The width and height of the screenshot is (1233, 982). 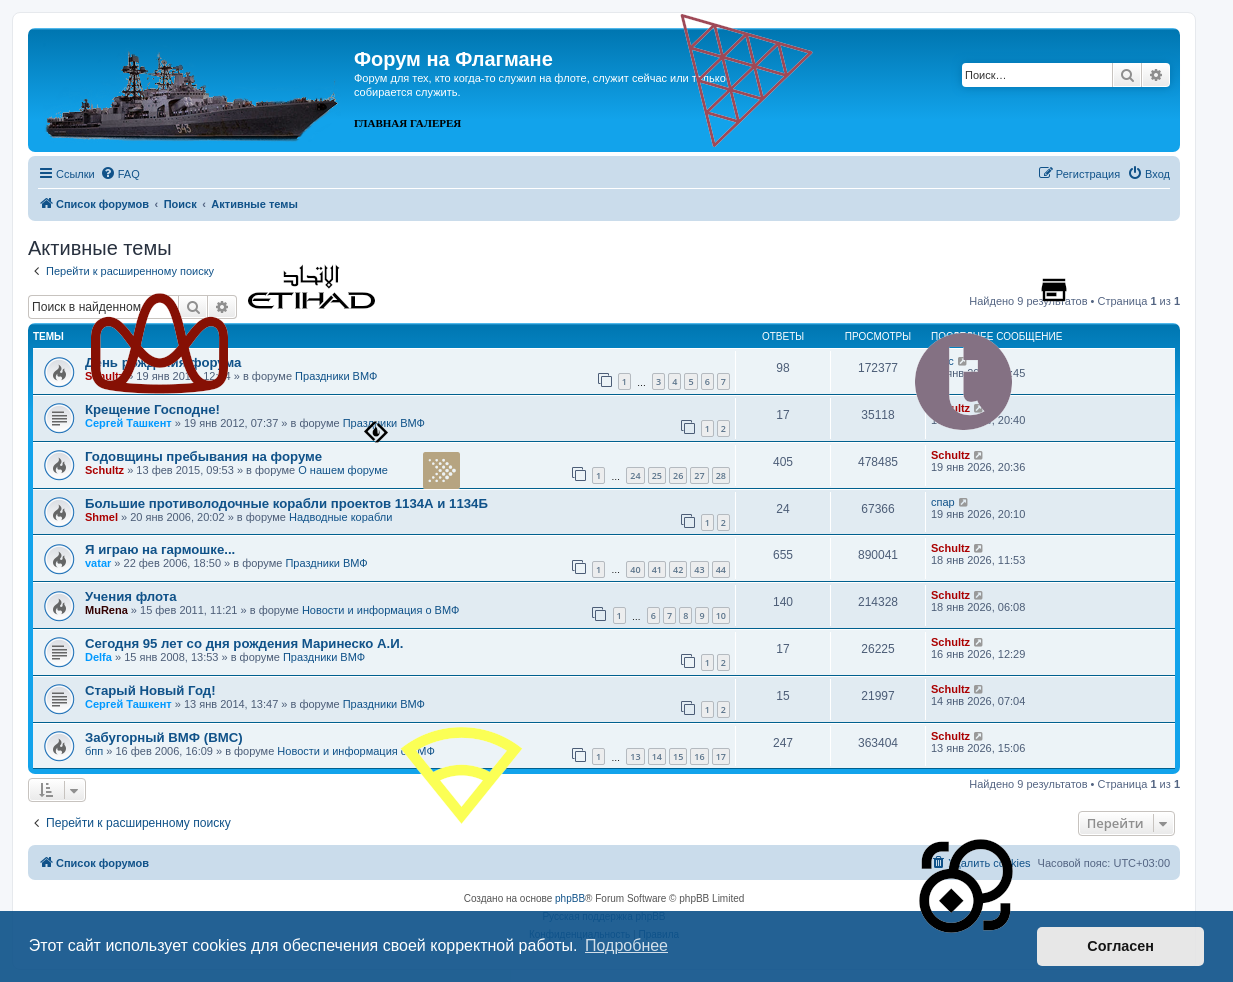 I want to click on access the store or shop section, so click(x=1054, y=290).